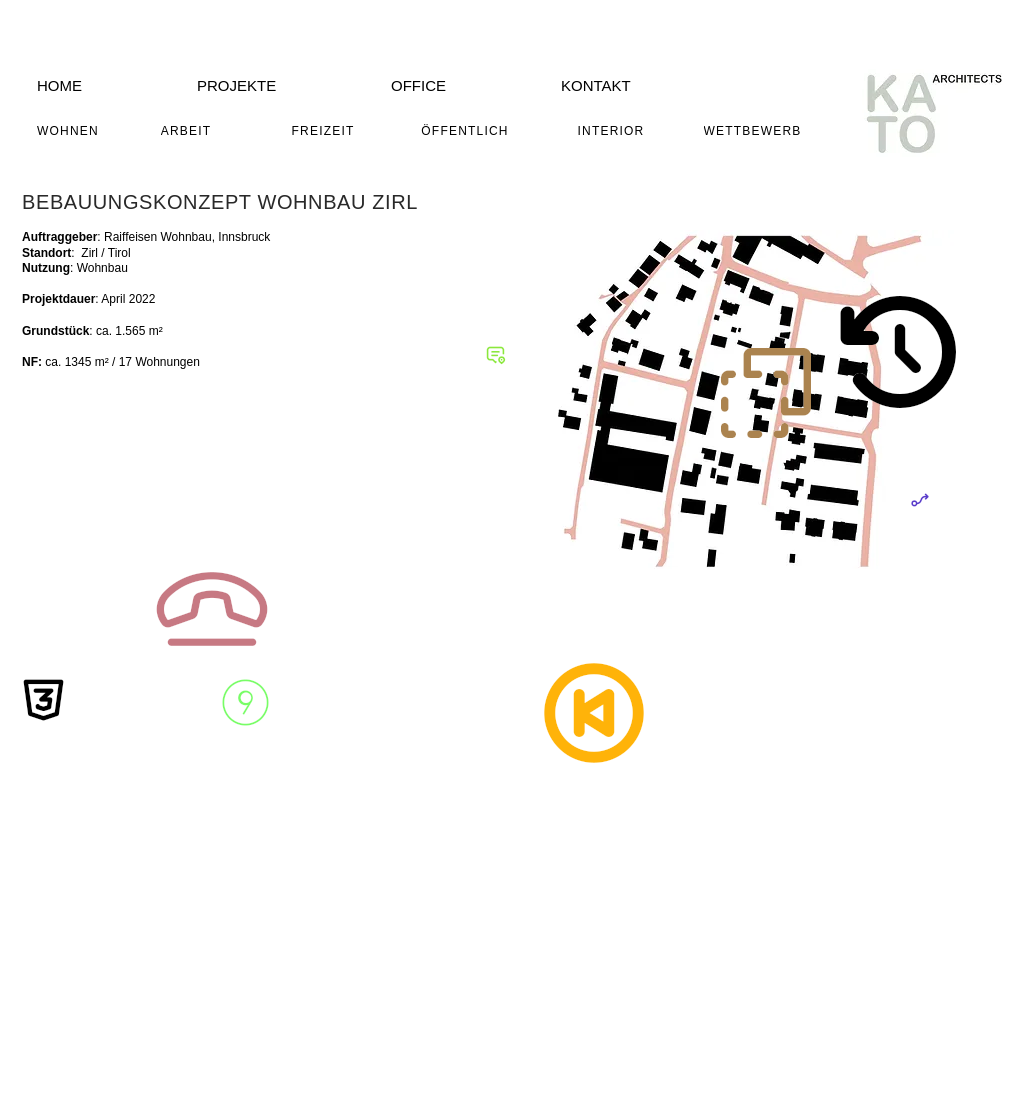 This screenshot has width=1024, height=1098. Describe the element at coordinates (900, 352) in the screenshot. I see `view history or recent activity` at that location.